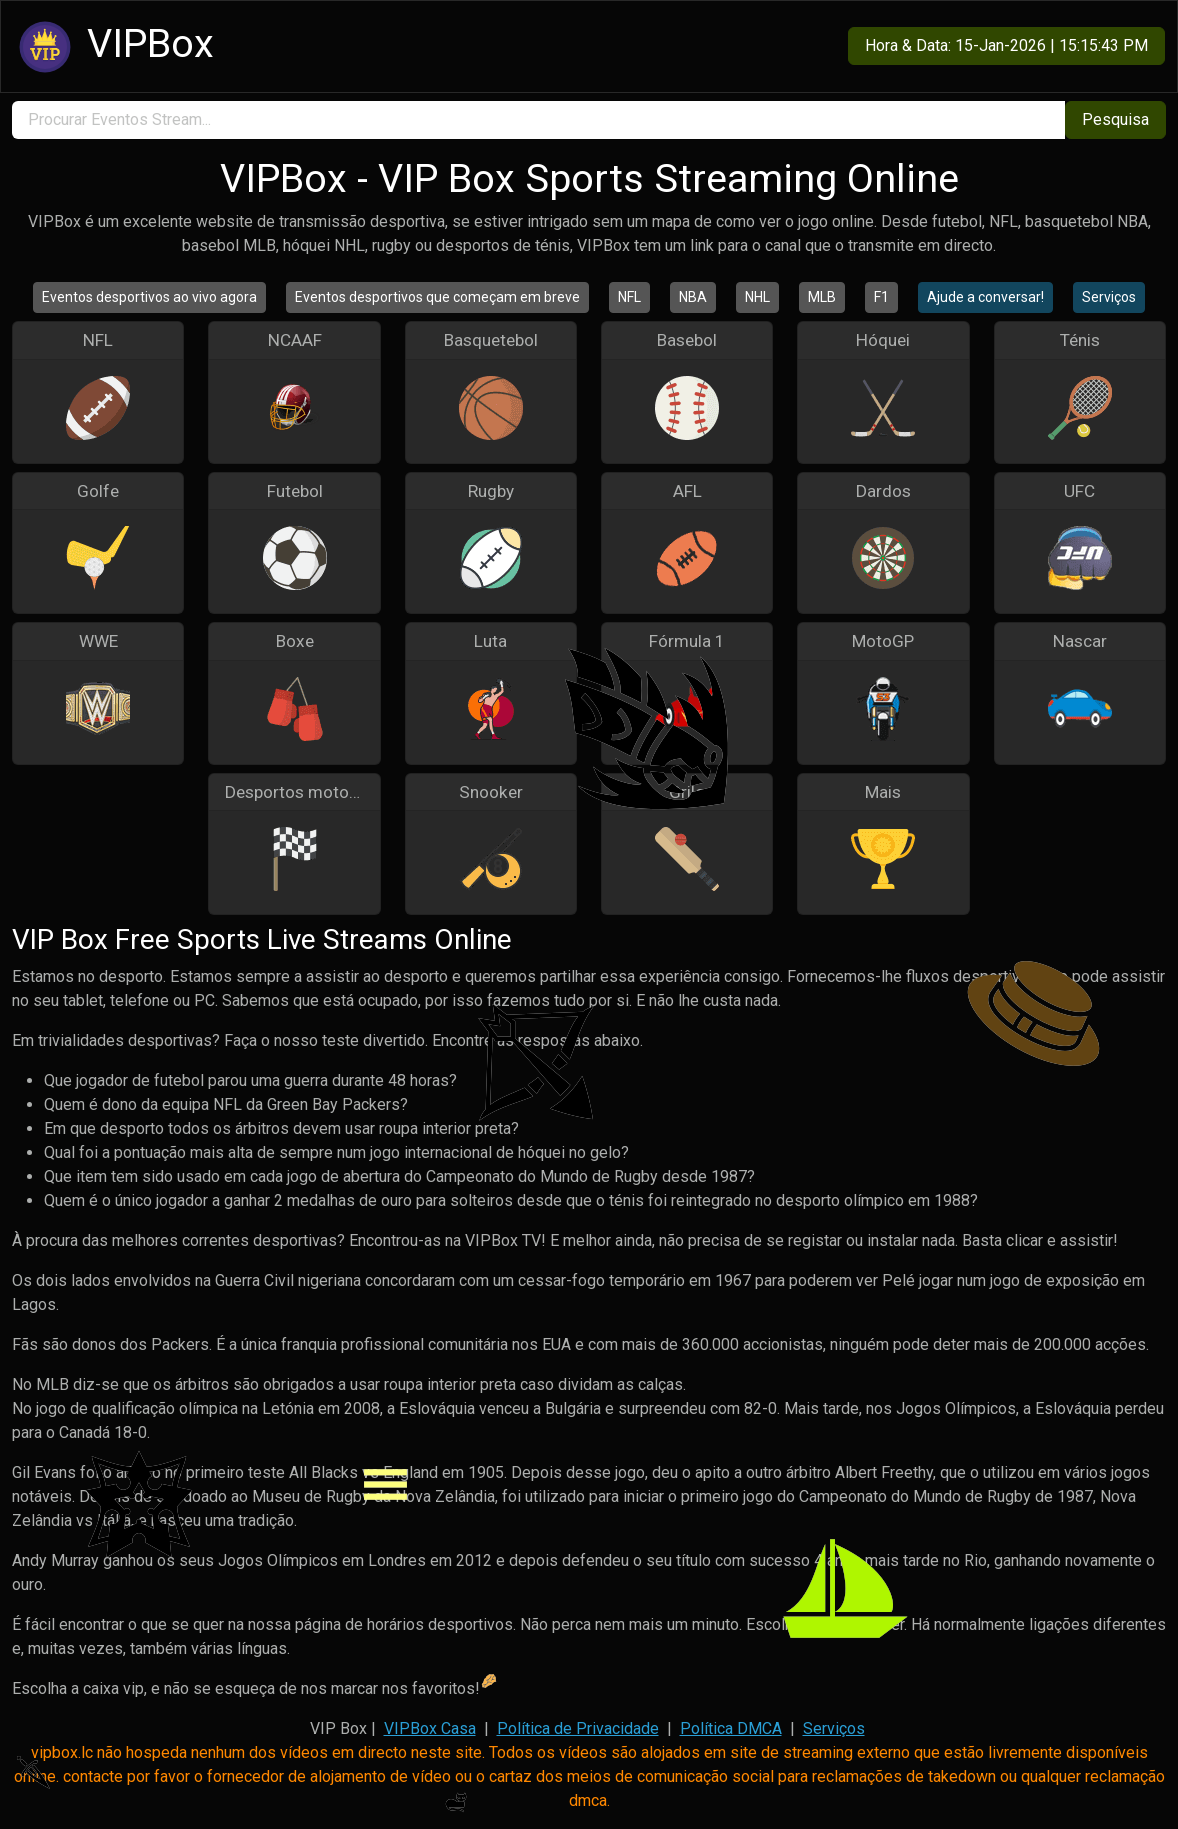  I want to click on select a hat accessory for your character, so click(1033, 1013).